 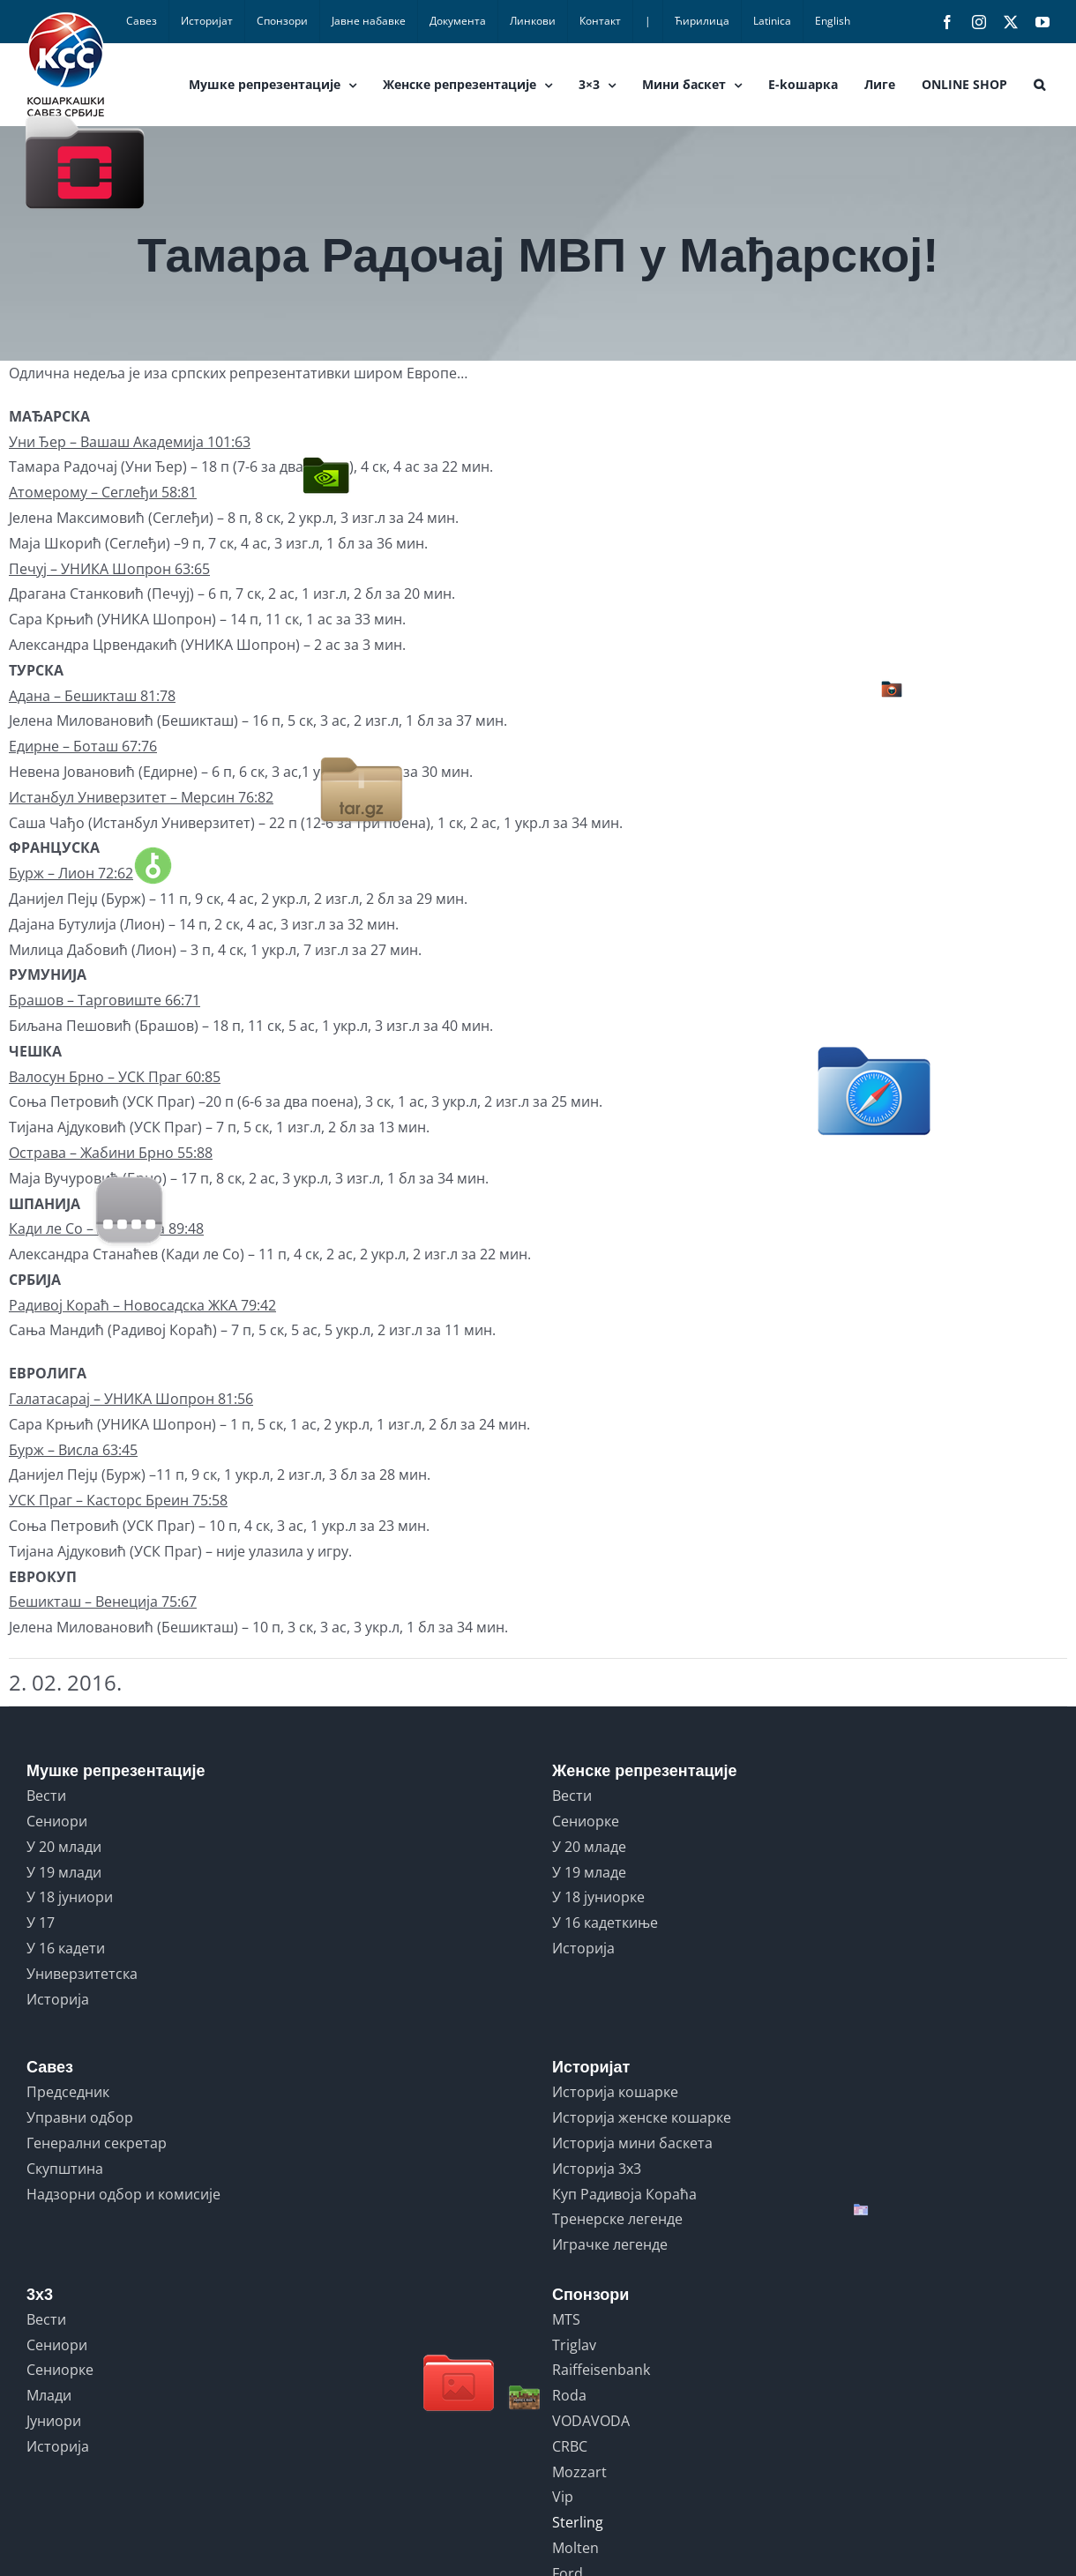 I want to click on open openstack project folder, so click(x=84, y=165).